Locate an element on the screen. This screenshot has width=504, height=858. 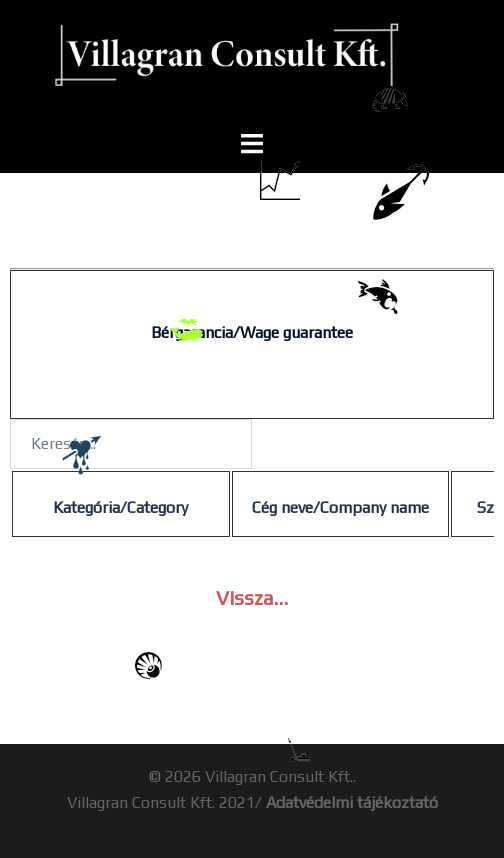
view analytics or statistics is located at coordinates (280, 180).